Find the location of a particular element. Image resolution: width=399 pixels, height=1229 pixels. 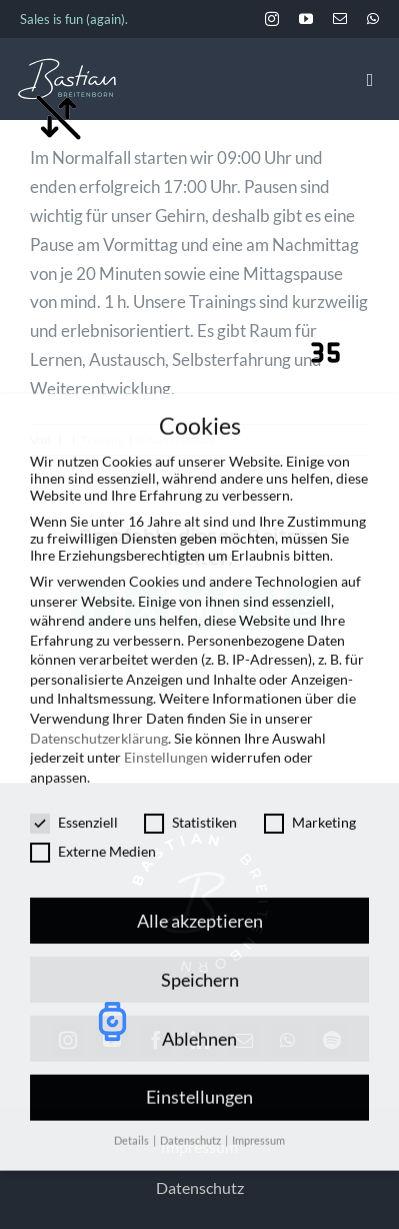

view smartwatch activity statistics is located at coordinates (112, 1021).